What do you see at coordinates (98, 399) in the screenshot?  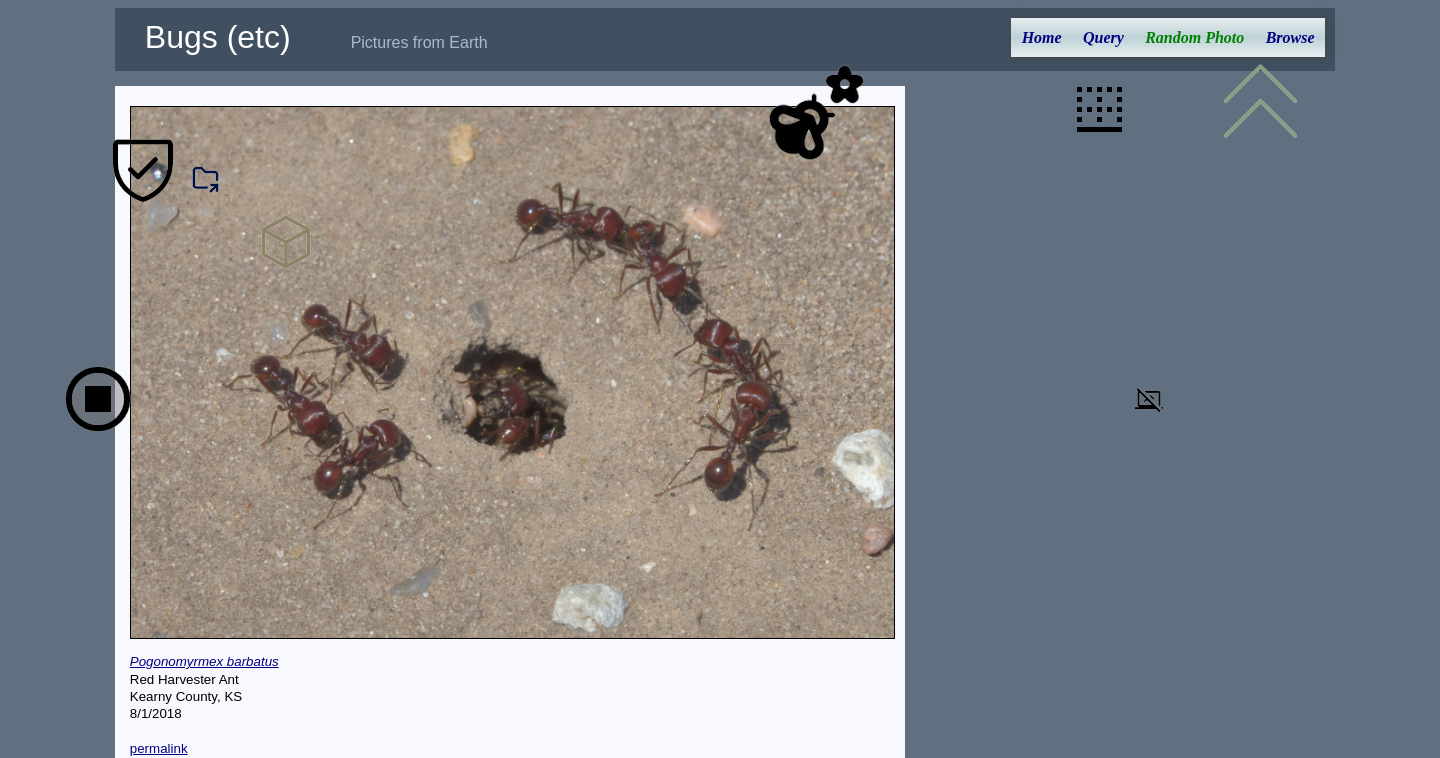 I see `stop media playback` at bounding box center [98, 399].